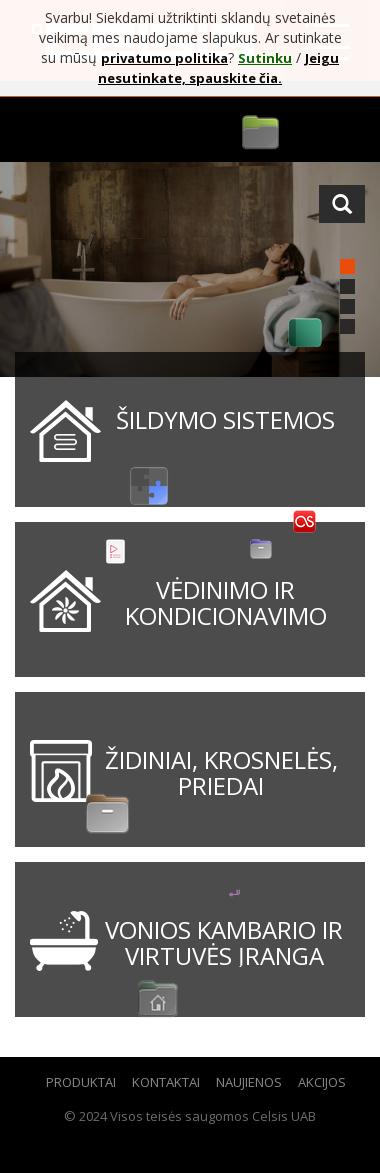 The height and width of the screenshot is (1173, 380). I want to click on open file manager application, so click(107, 813).